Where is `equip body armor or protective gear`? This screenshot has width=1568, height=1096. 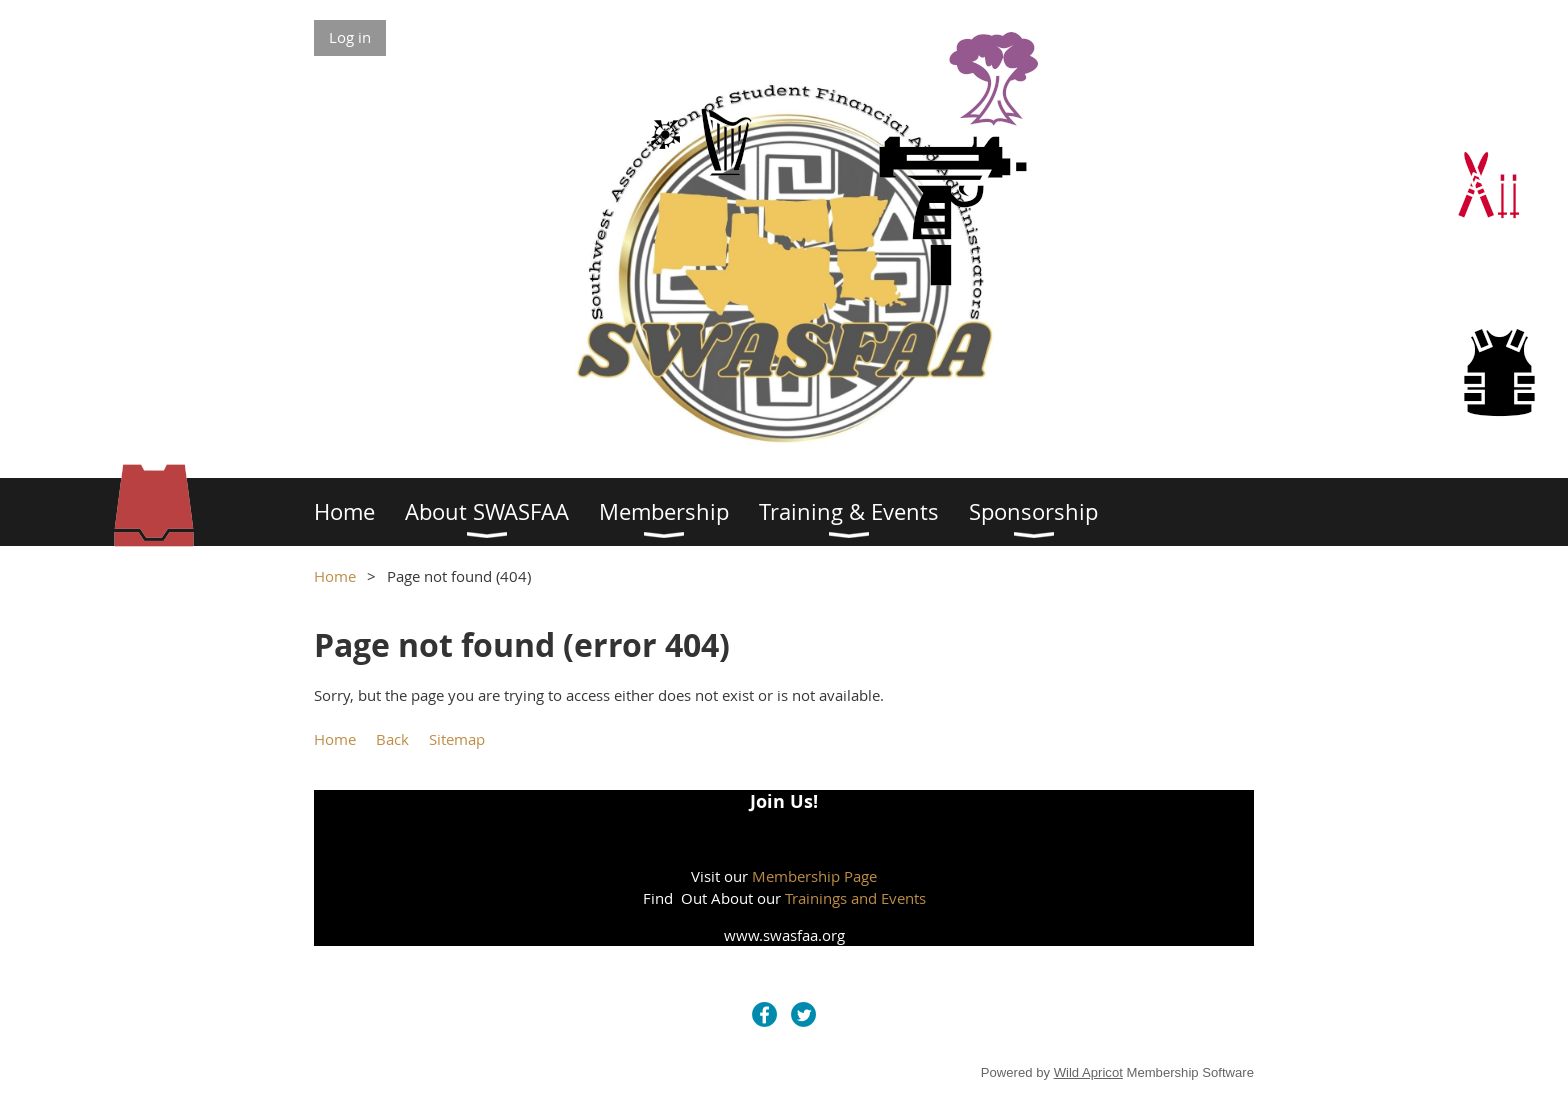 equip body armor or protective gear is located at coordinates (1499, 372).